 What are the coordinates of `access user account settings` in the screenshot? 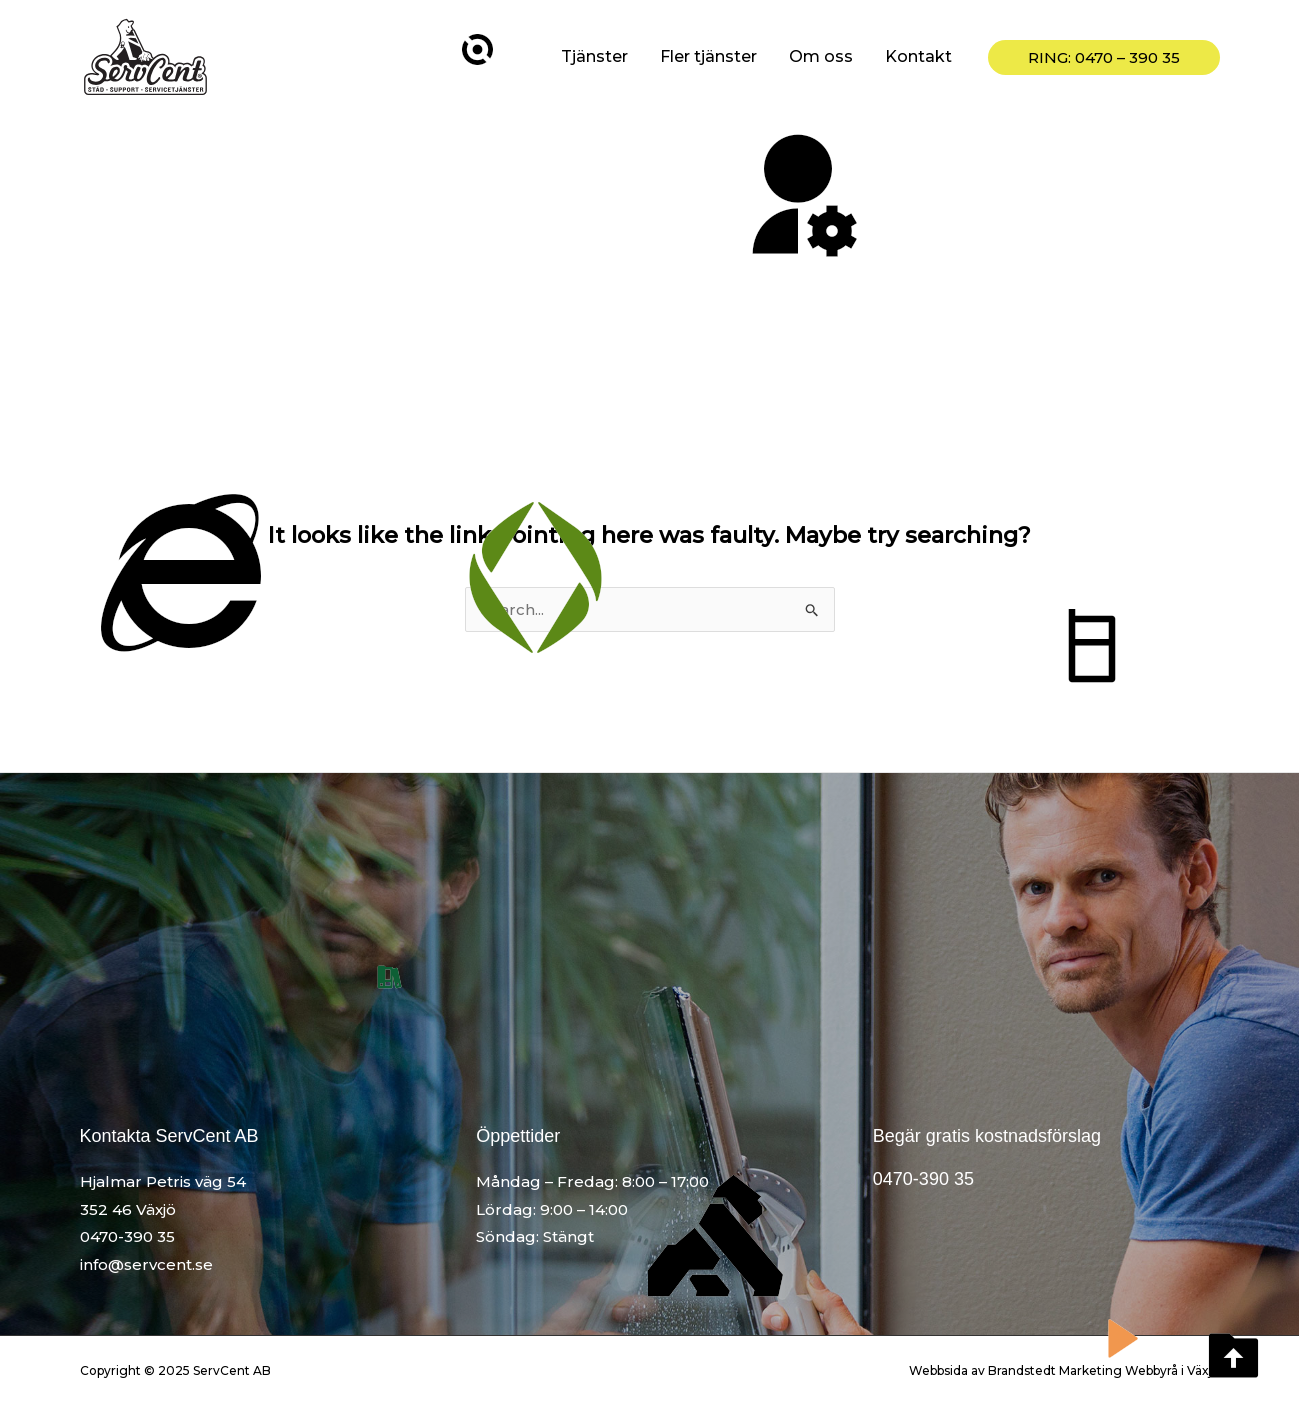 It's located at (798, 197).